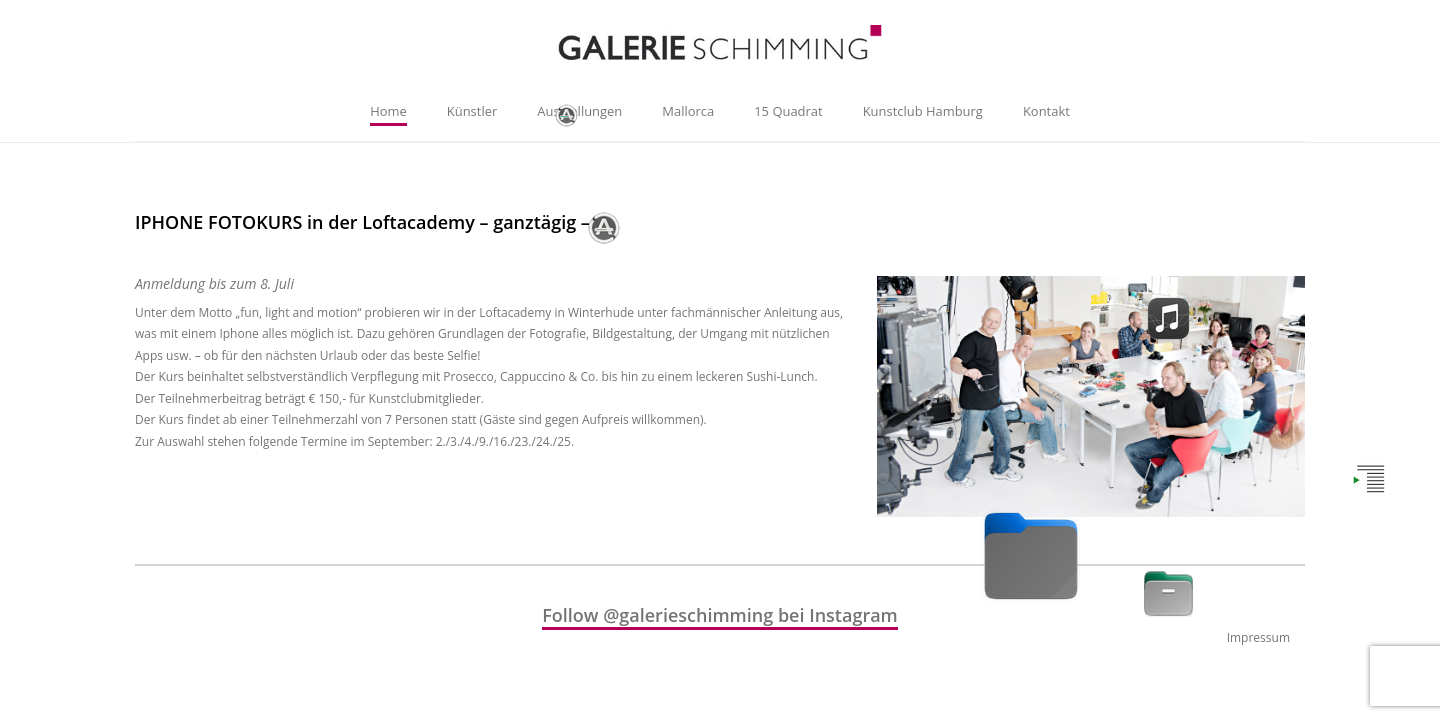 This screenshot has height=720, width=1440. Describe the element at coordinates (604, 228) in the screenshot. I see `open the software updater application` at that location.